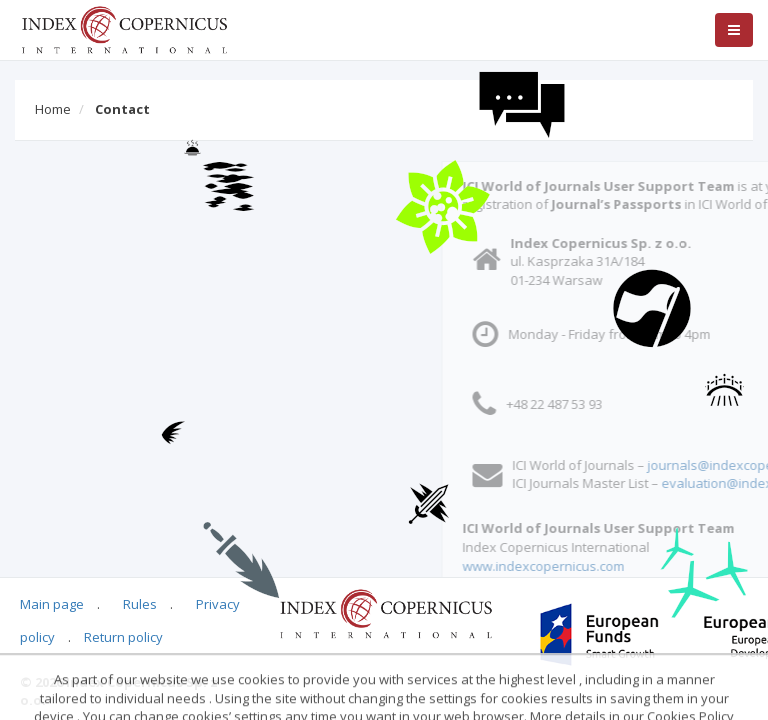 The image size is (768, 720). What do you see at coordinates (241, 560) in the screenshot?
I see `attack or melee combat action` at bounding box center [241, 560].